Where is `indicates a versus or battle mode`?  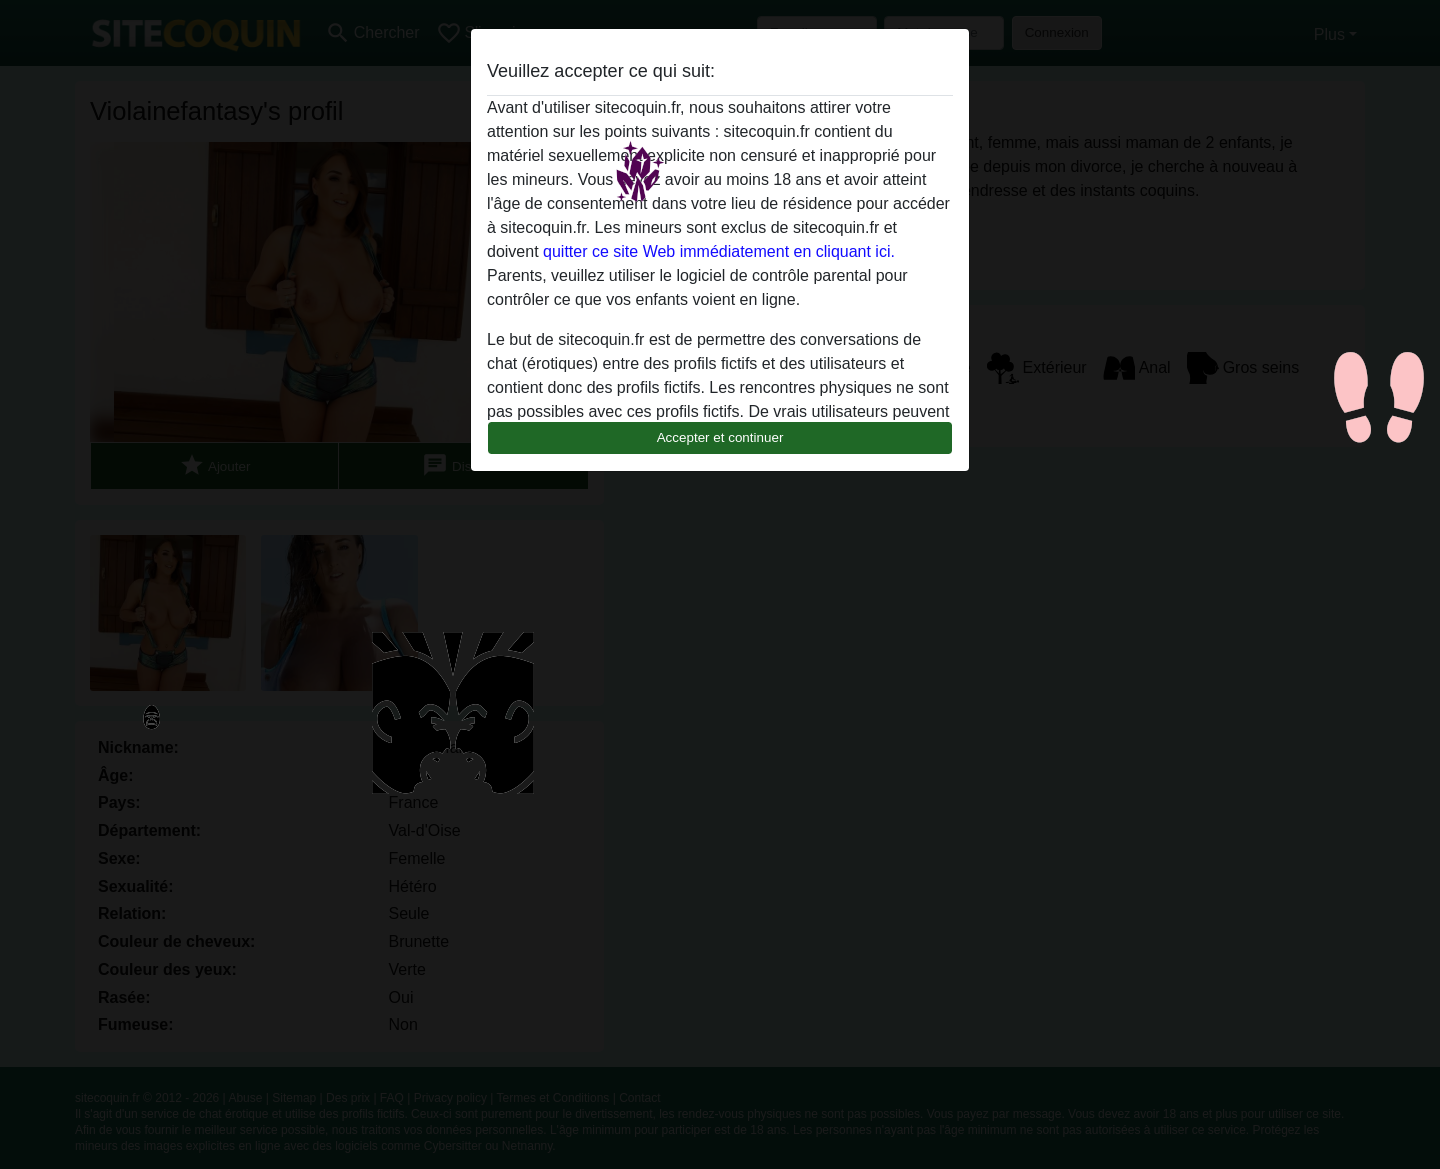 indicates a versus or battle mode is located at coordinates (453, 713).